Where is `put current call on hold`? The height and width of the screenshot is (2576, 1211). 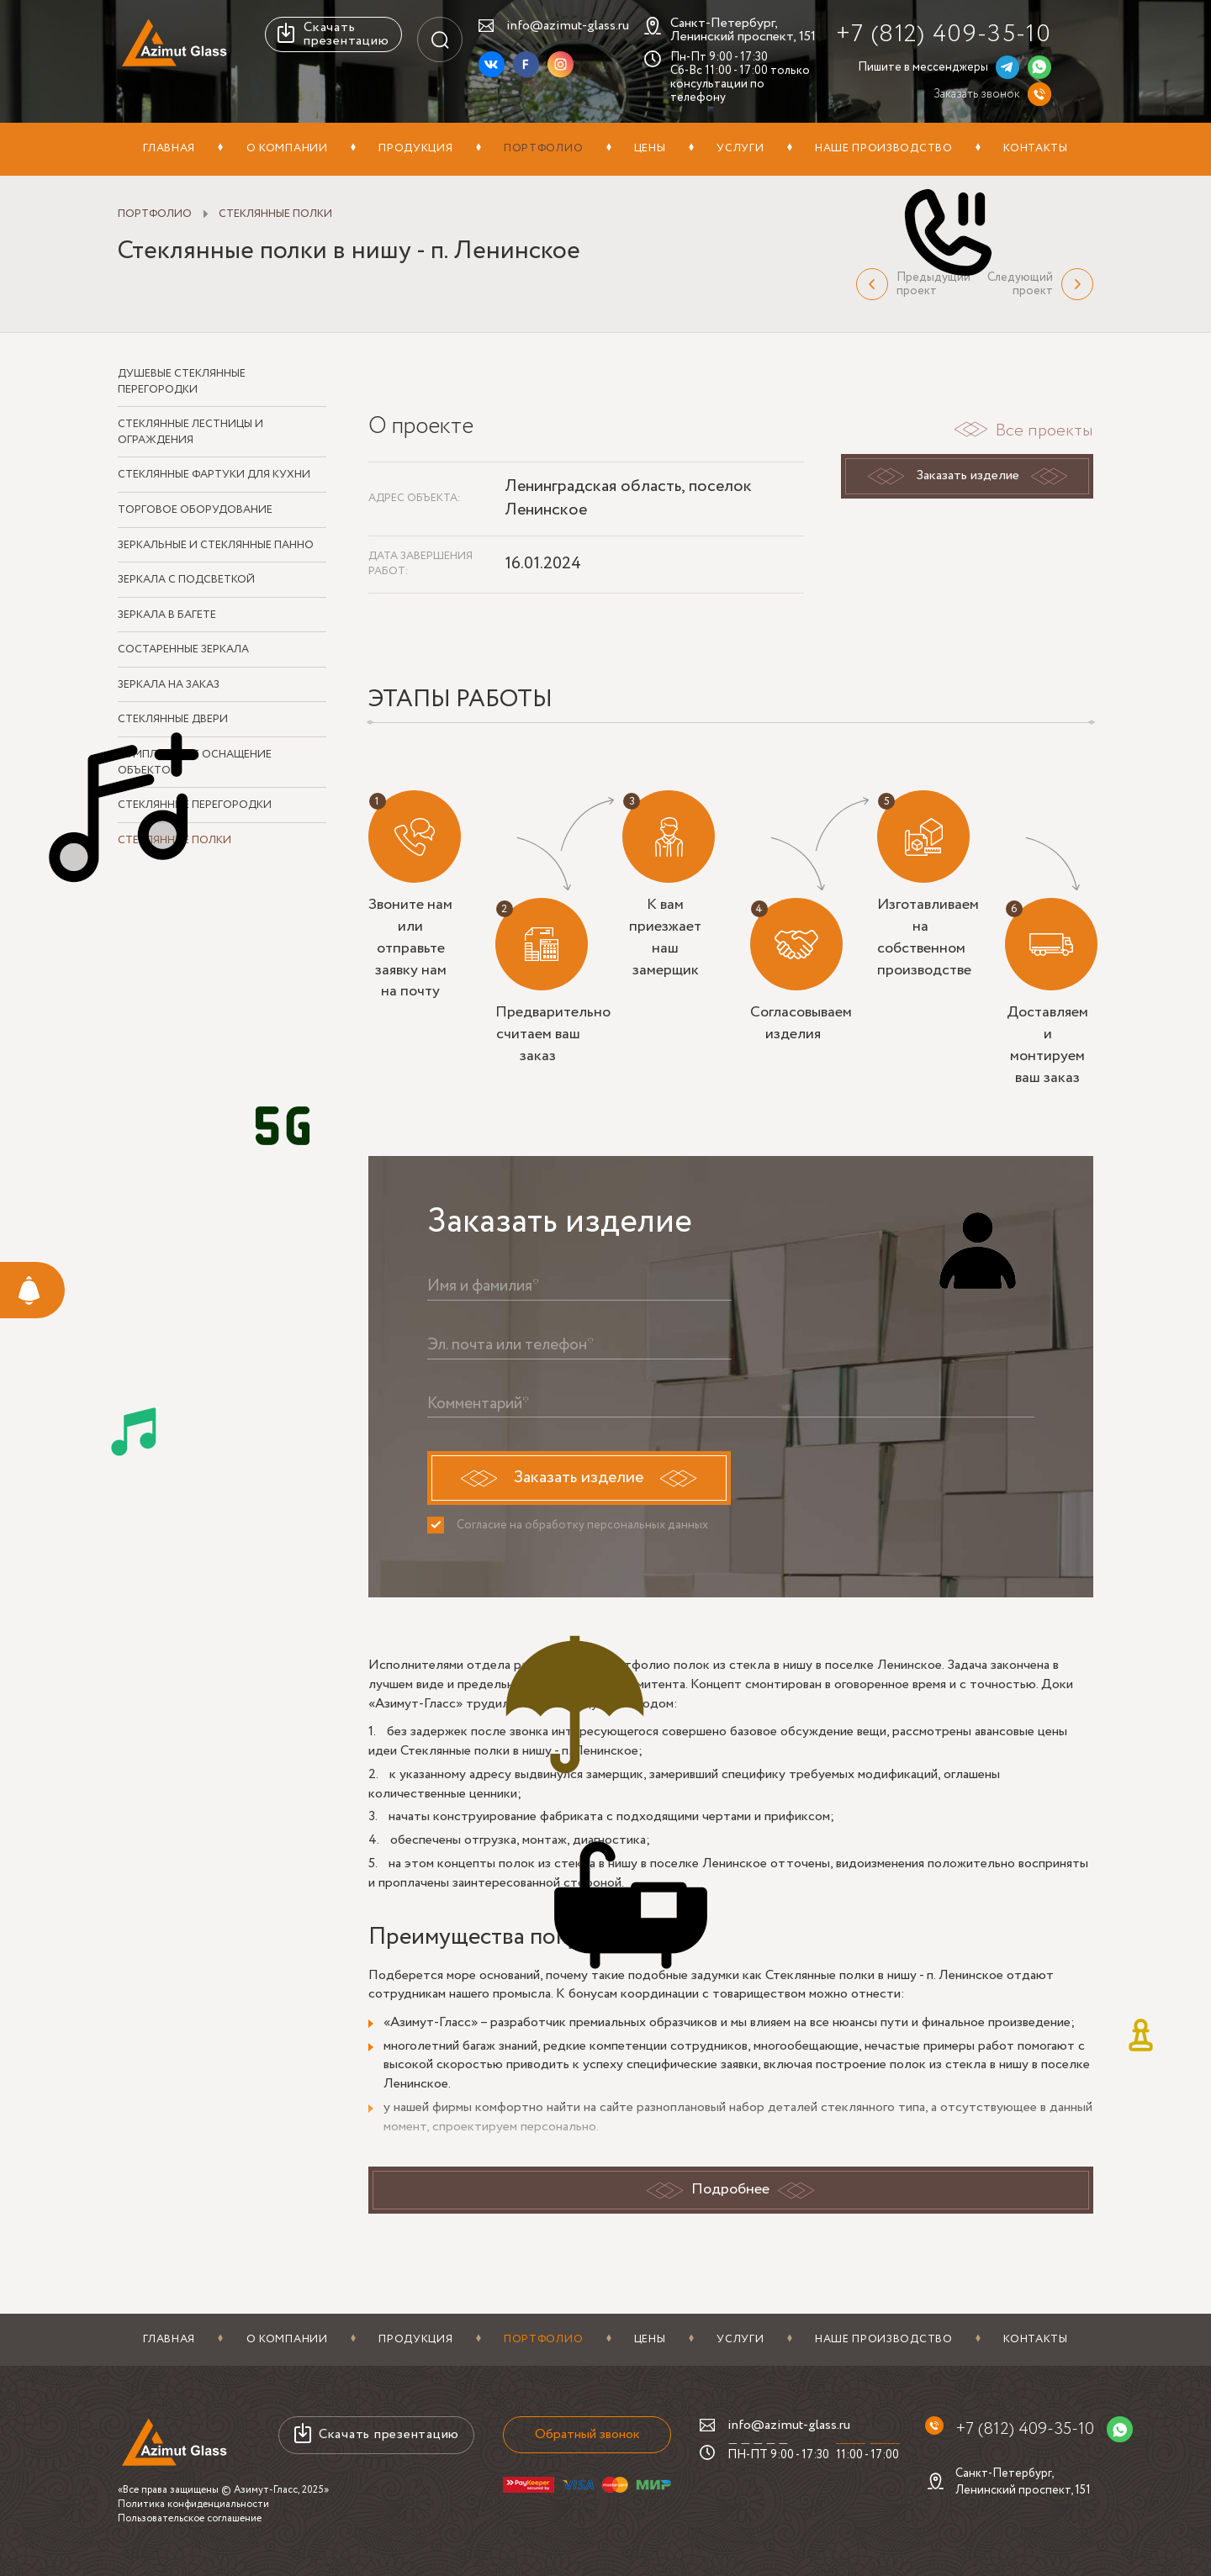 put current call on hold is located at coordinates (949, 230).